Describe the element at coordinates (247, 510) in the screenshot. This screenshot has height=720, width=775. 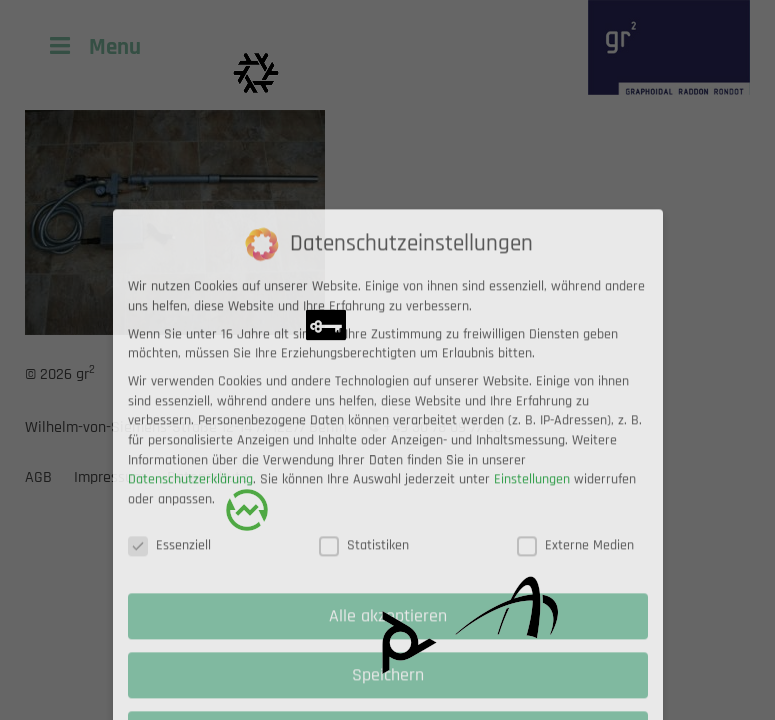
I see `exchange or convert funds` at that location.